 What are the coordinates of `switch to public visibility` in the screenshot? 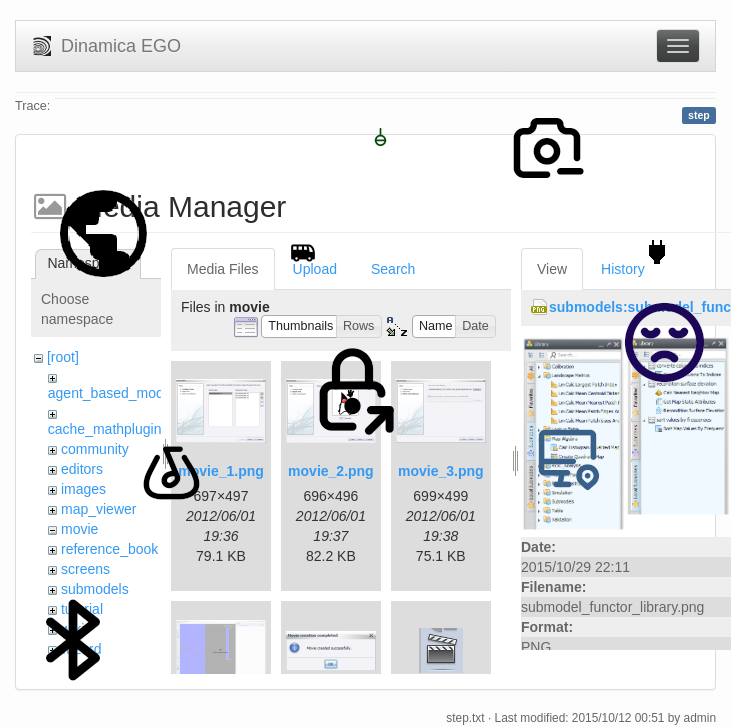 It's located at (103, 233).